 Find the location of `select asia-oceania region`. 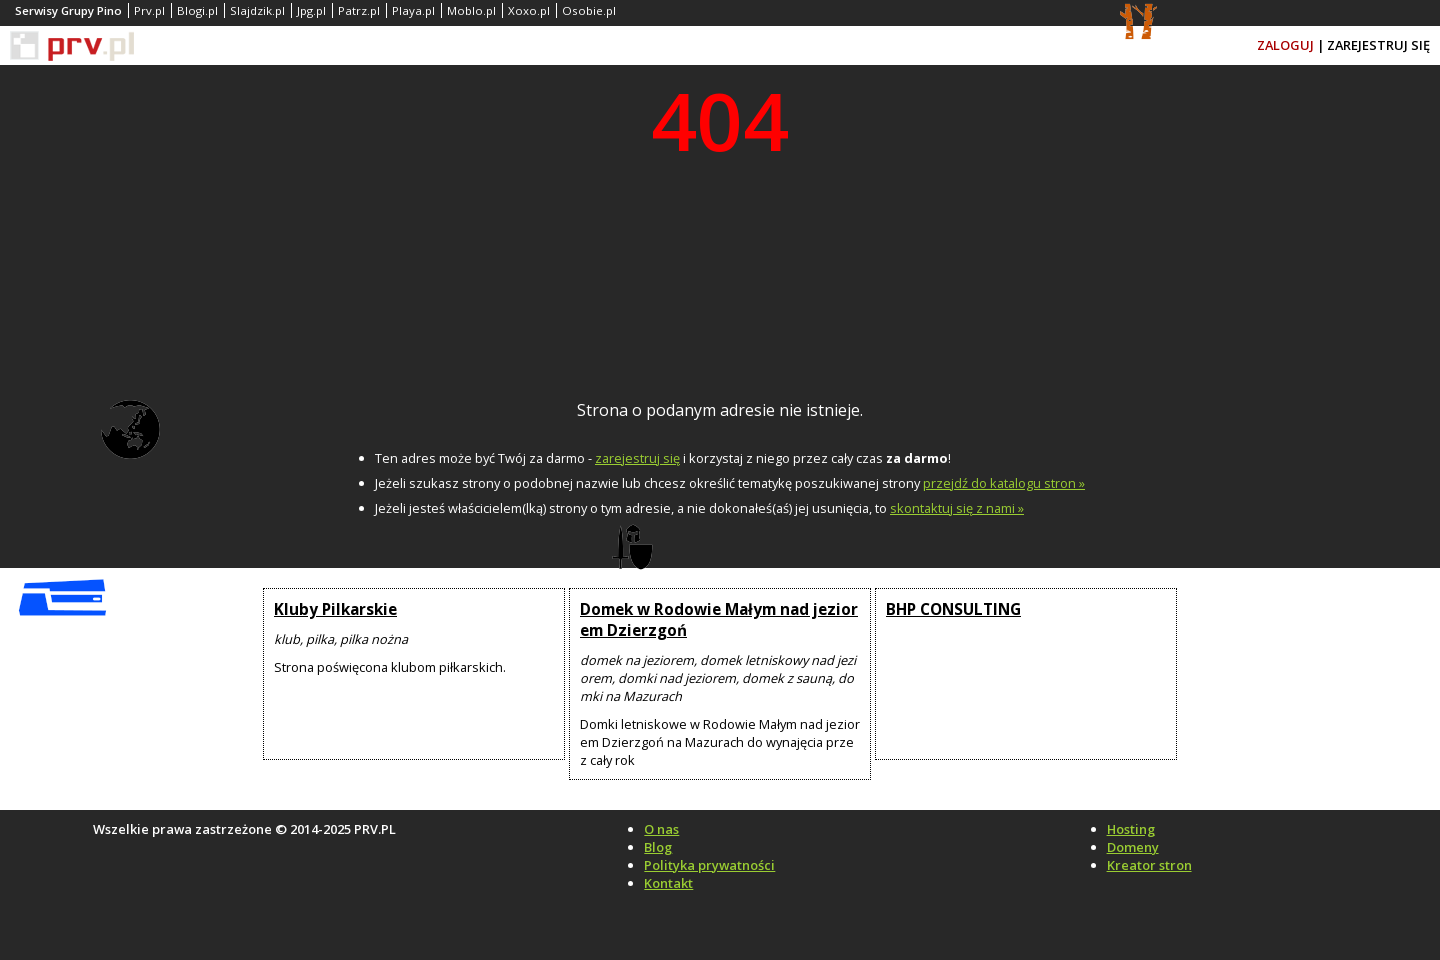

select asia-oceania region is located at coordinates (130, 429).